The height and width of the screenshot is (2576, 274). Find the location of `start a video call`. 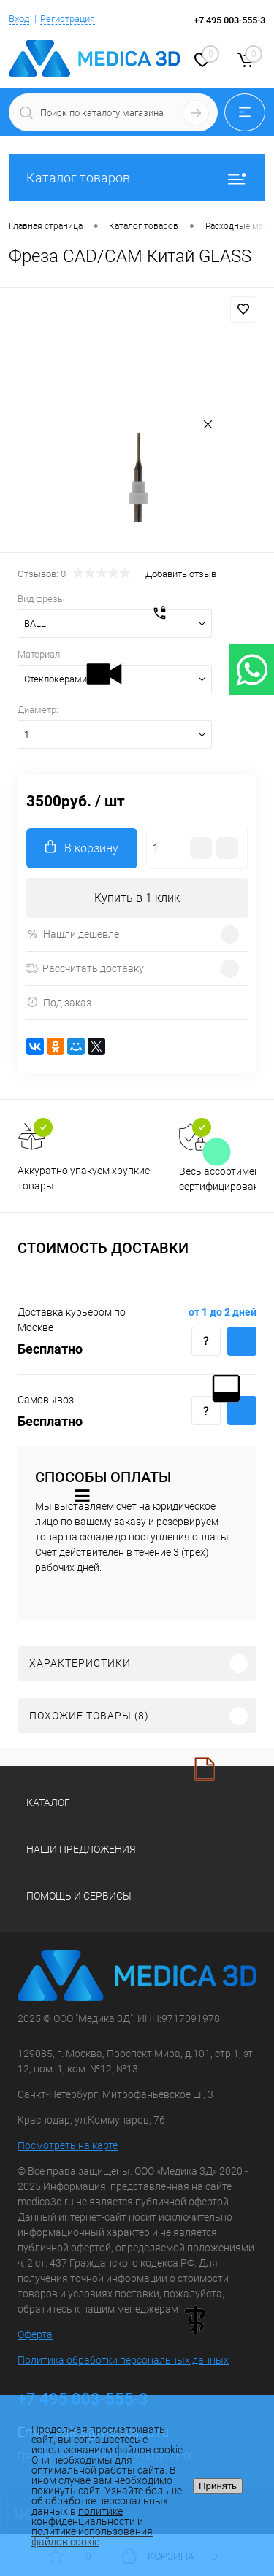

start a video call is located at coordinates (104, 674).